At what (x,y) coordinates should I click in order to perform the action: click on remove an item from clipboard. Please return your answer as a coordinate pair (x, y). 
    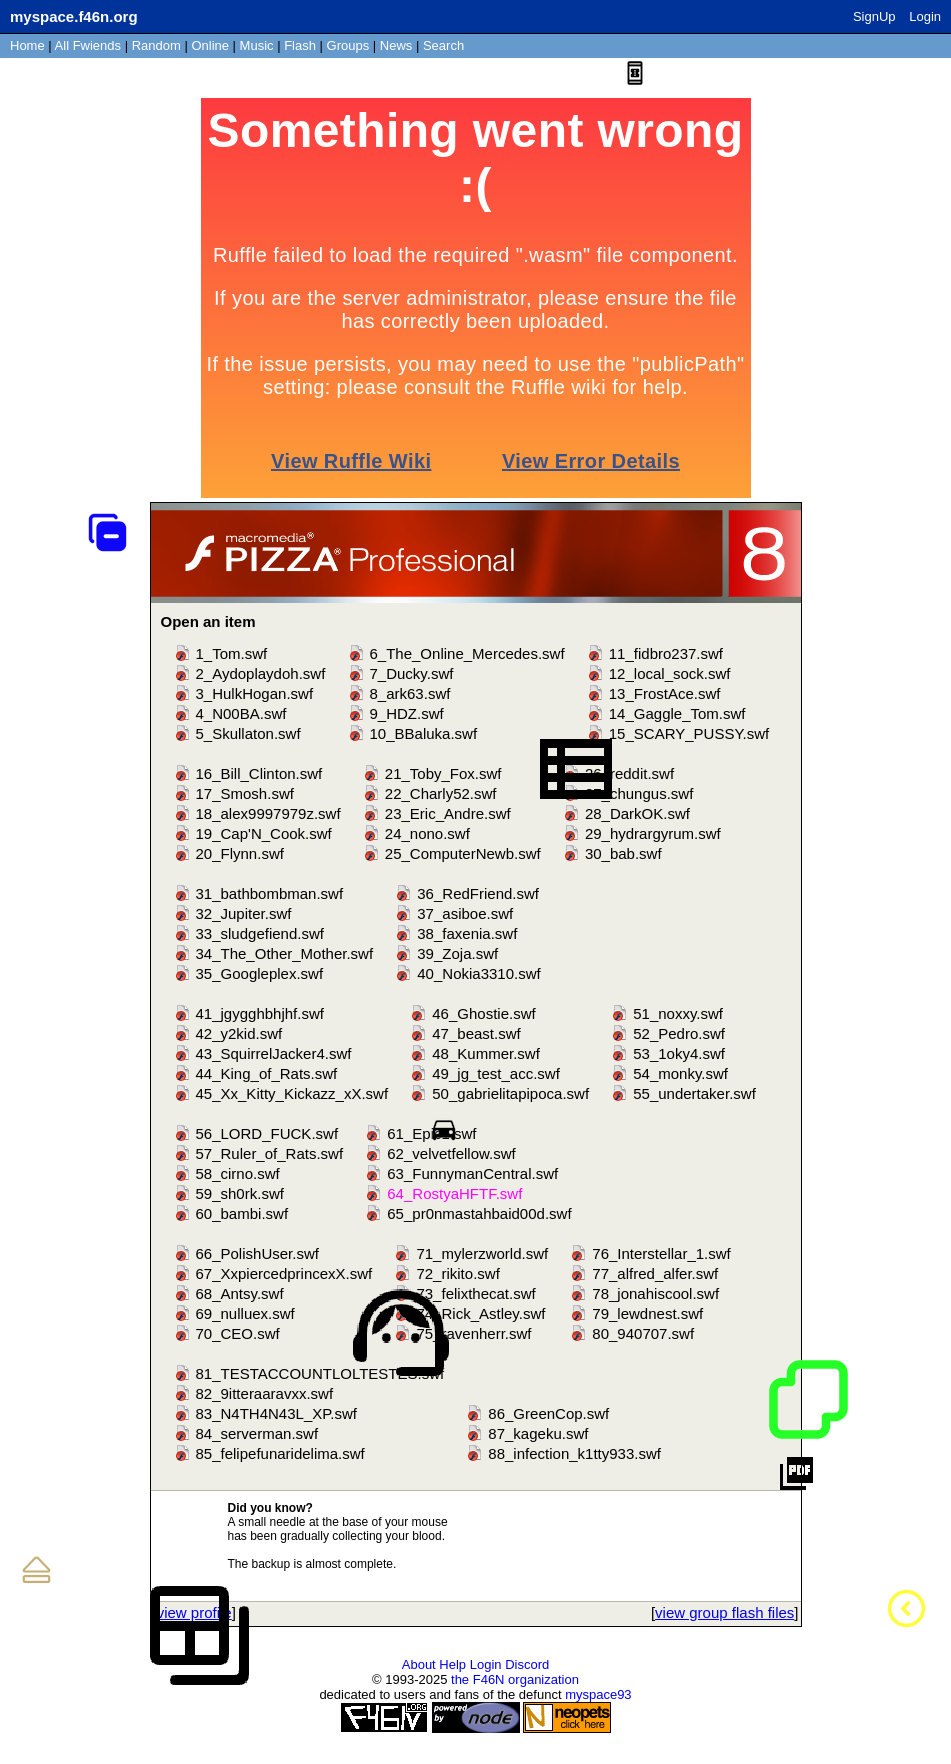
    Looking at the image, I should click on (107, 532).